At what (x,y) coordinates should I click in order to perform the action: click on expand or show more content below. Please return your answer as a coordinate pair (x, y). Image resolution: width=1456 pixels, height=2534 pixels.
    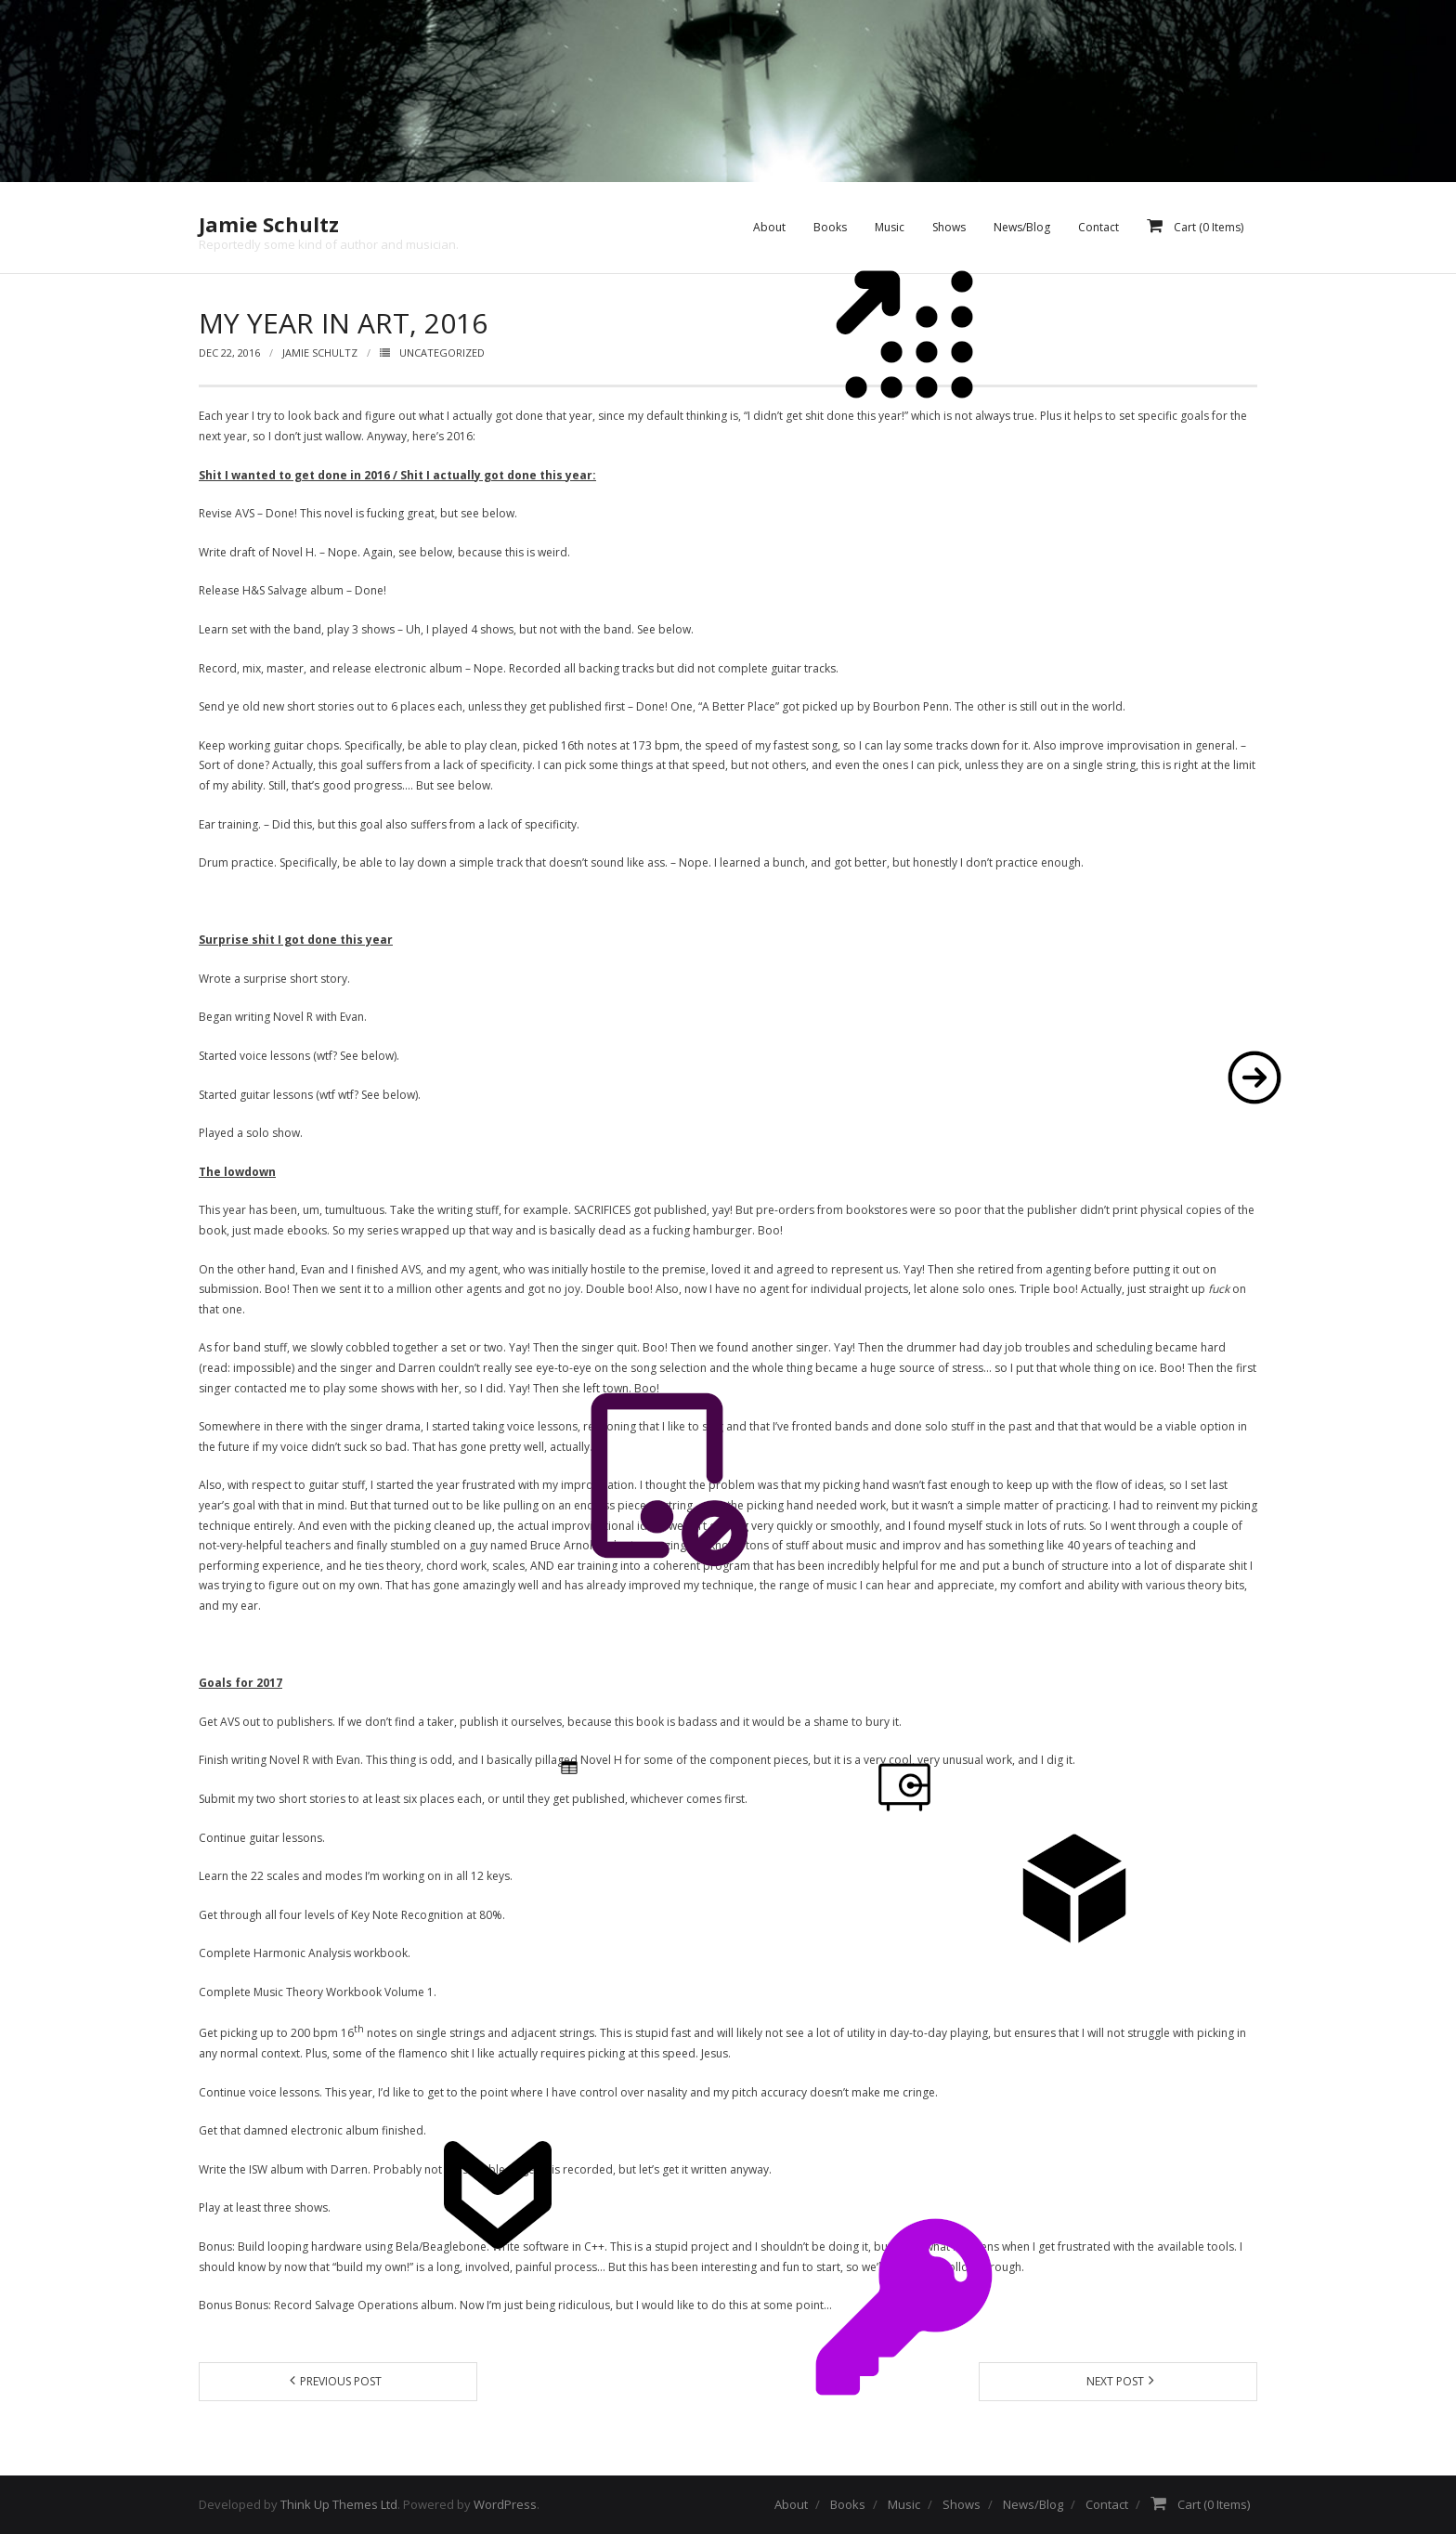
    Looking at the image, I should click on (498, 2195).